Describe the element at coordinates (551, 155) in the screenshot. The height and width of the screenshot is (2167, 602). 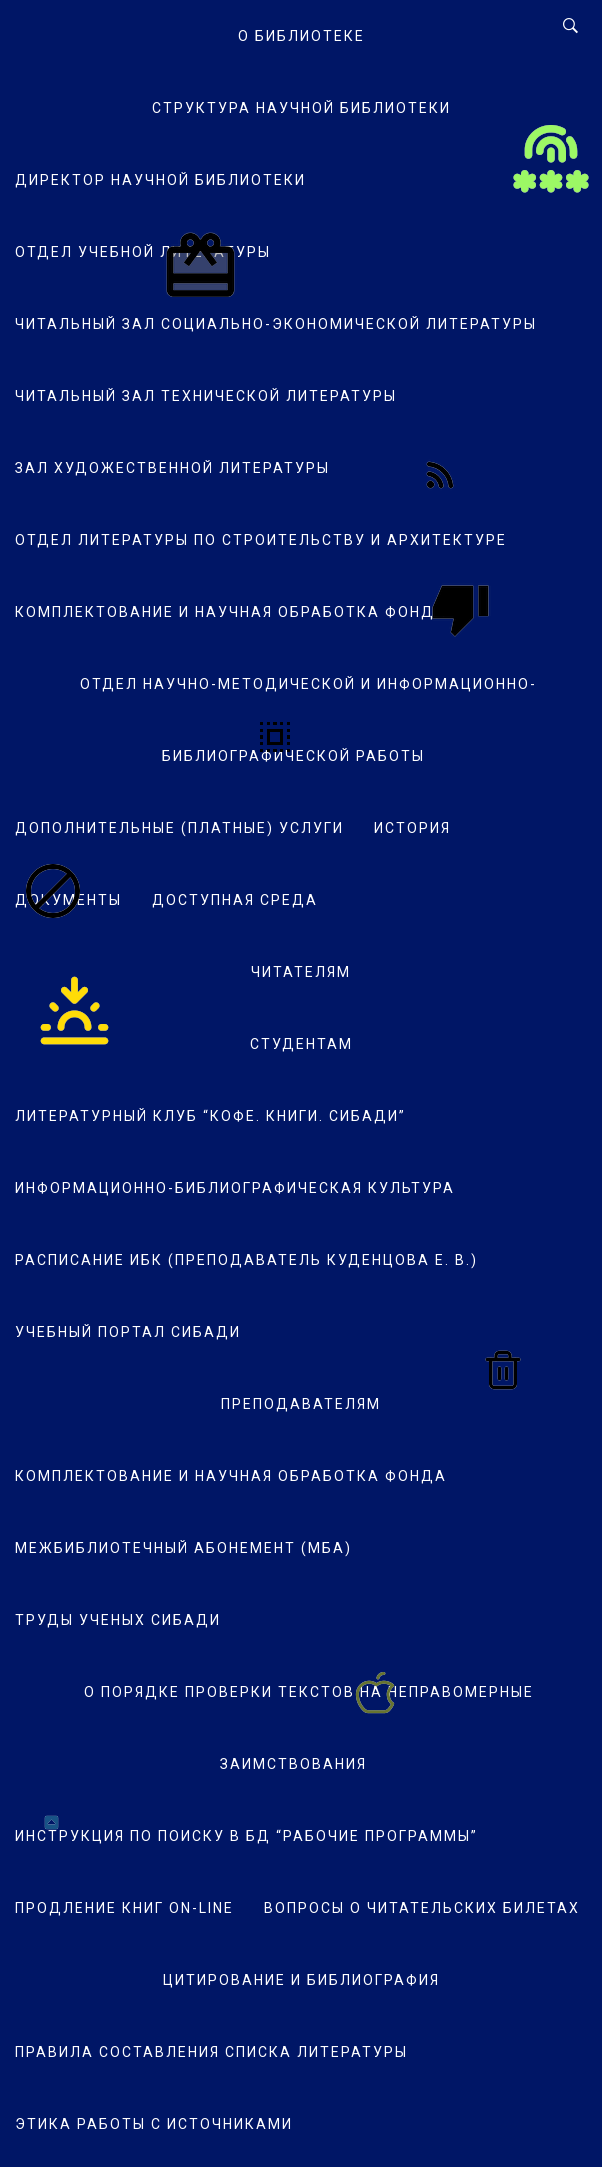
I see `enable fingerprint authentication` at that location.